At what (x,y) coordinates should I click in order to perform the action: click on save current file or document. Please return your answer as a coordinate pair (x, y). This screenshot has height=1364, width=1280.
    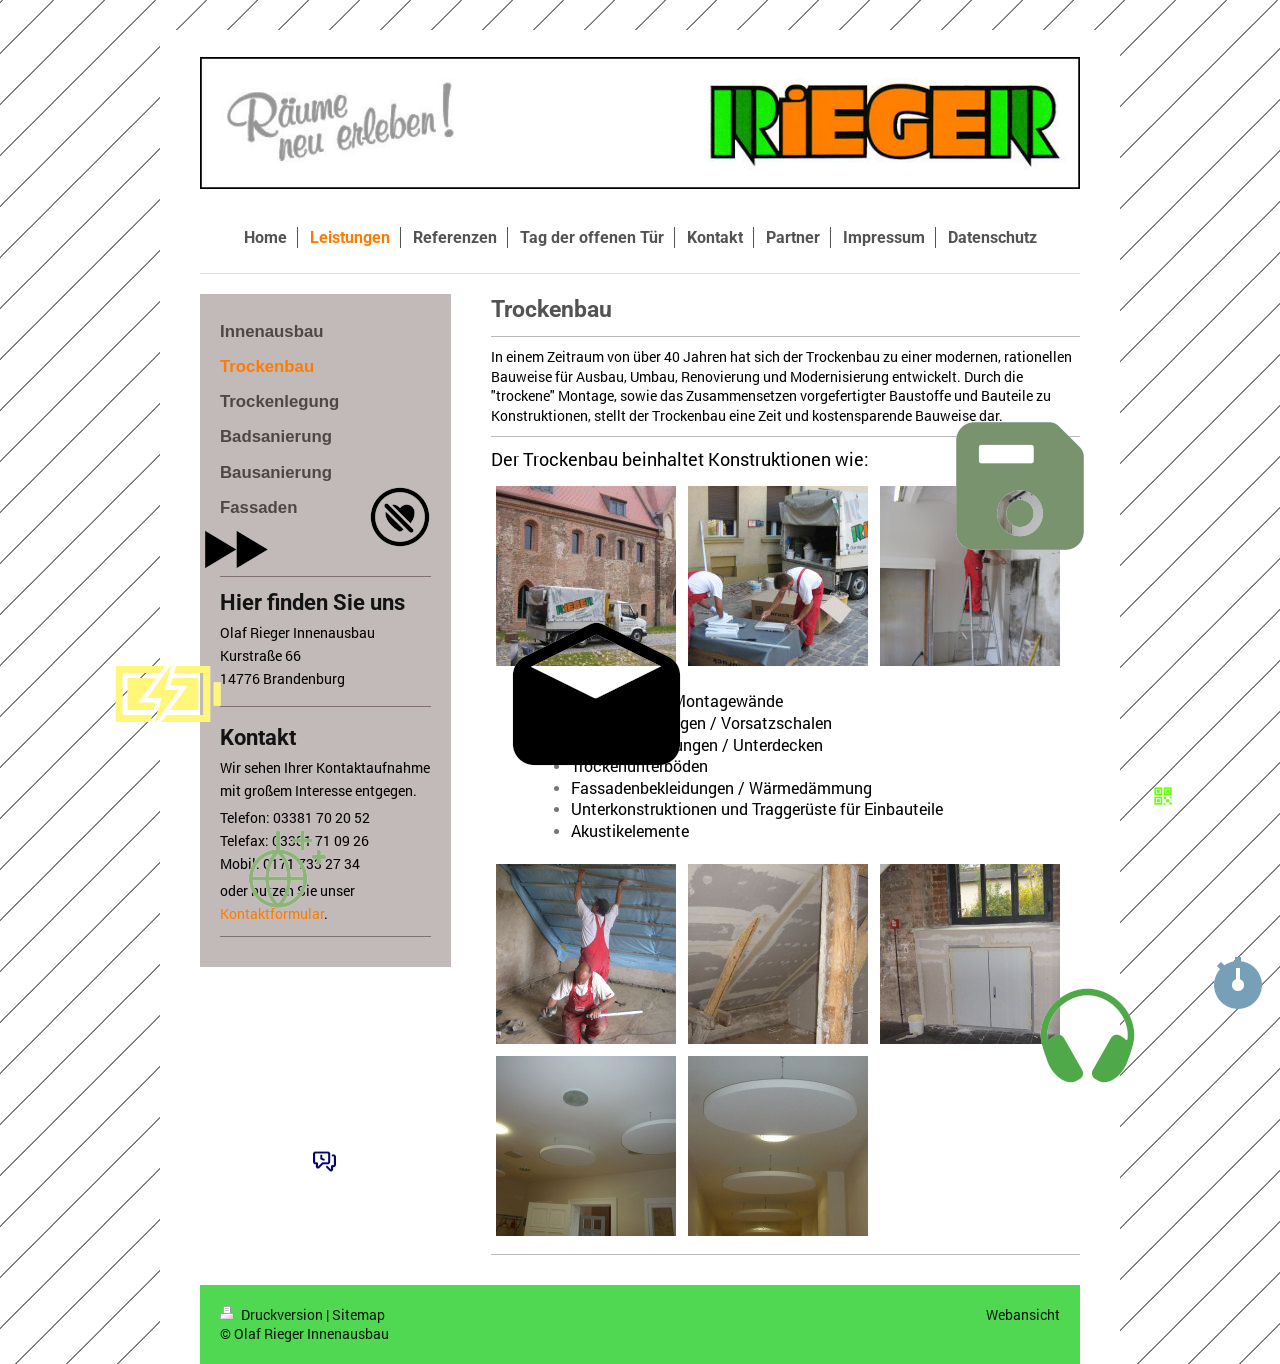
    Looking at the image, I should click on (1020, 486).